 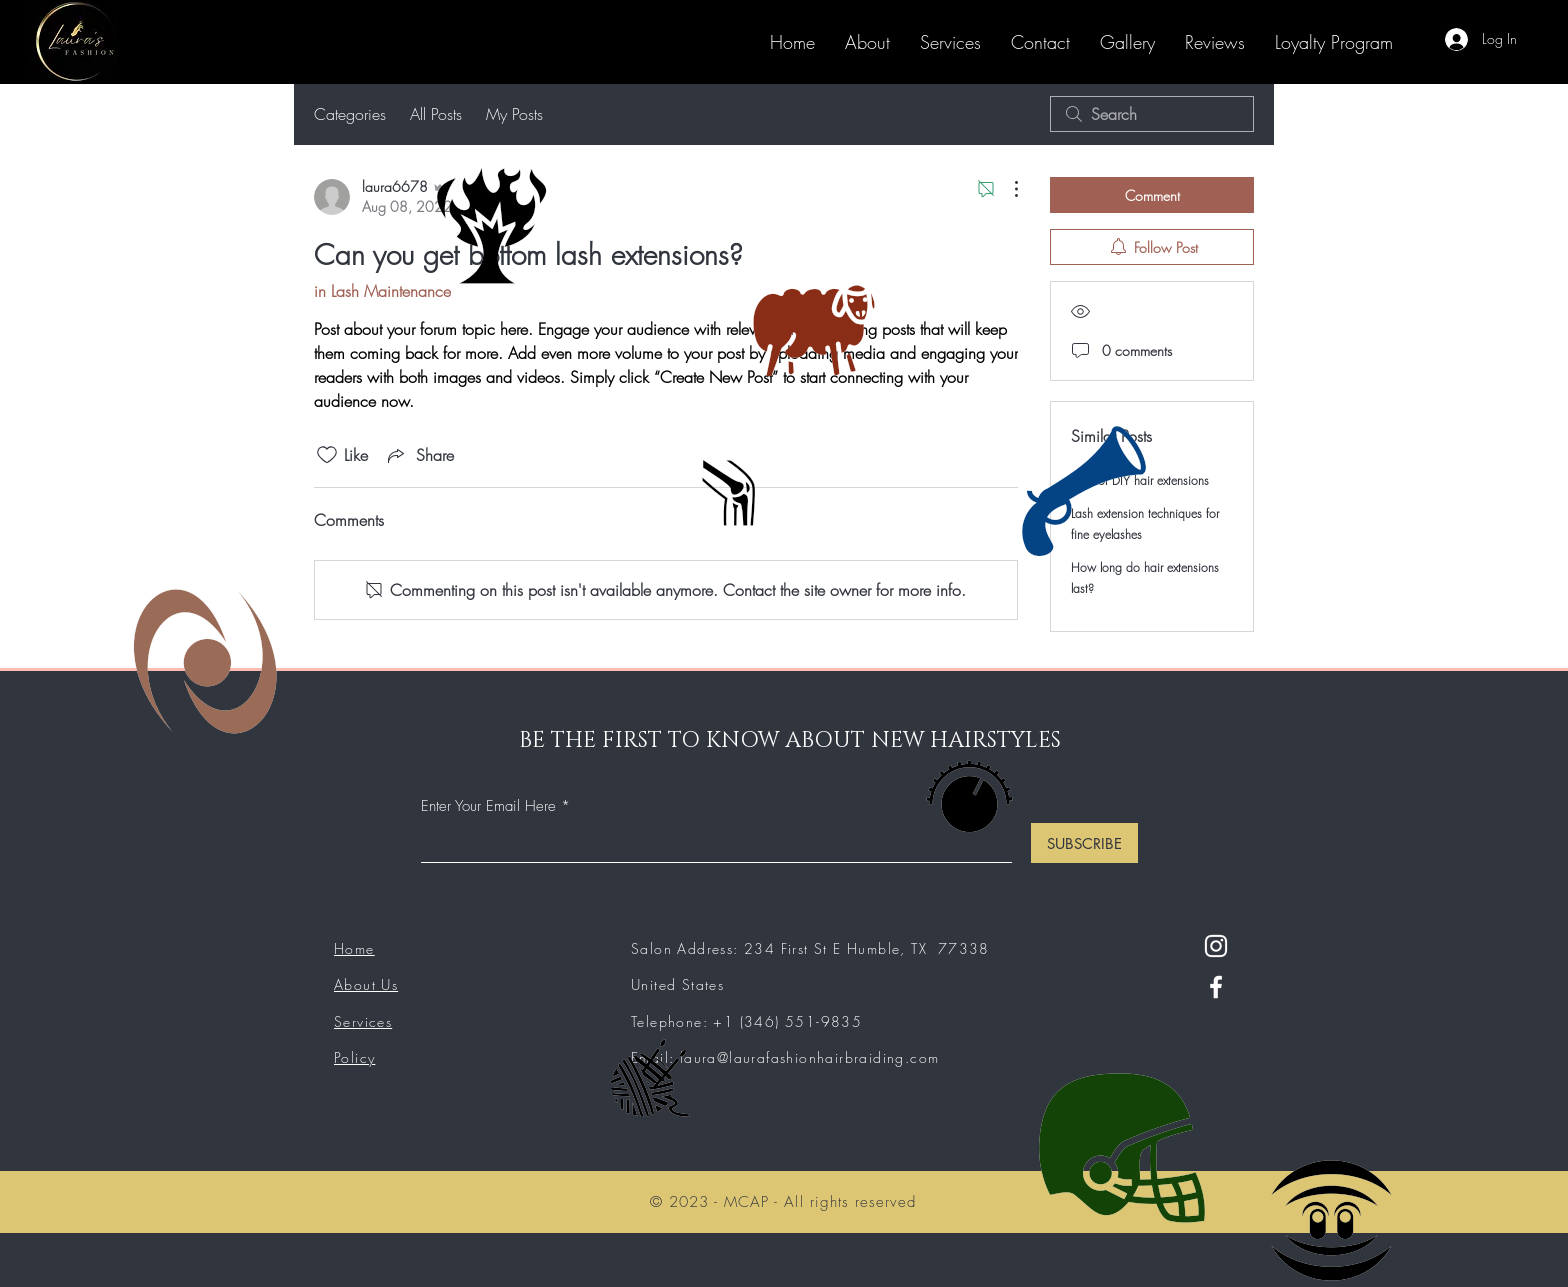 What do you see at coordinates (1331, 1220) in the screenshot?
I see `a stylized character or avatar icon` at bounding box center [1331, 1220].